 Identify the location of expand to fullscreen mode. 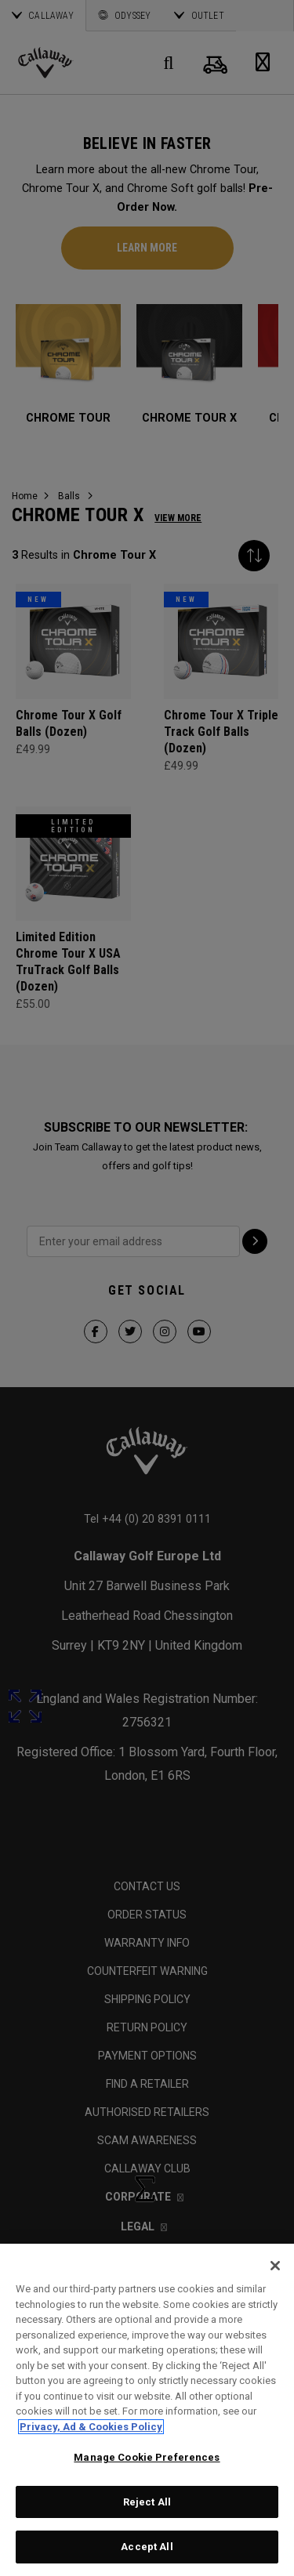
(25, 1706).